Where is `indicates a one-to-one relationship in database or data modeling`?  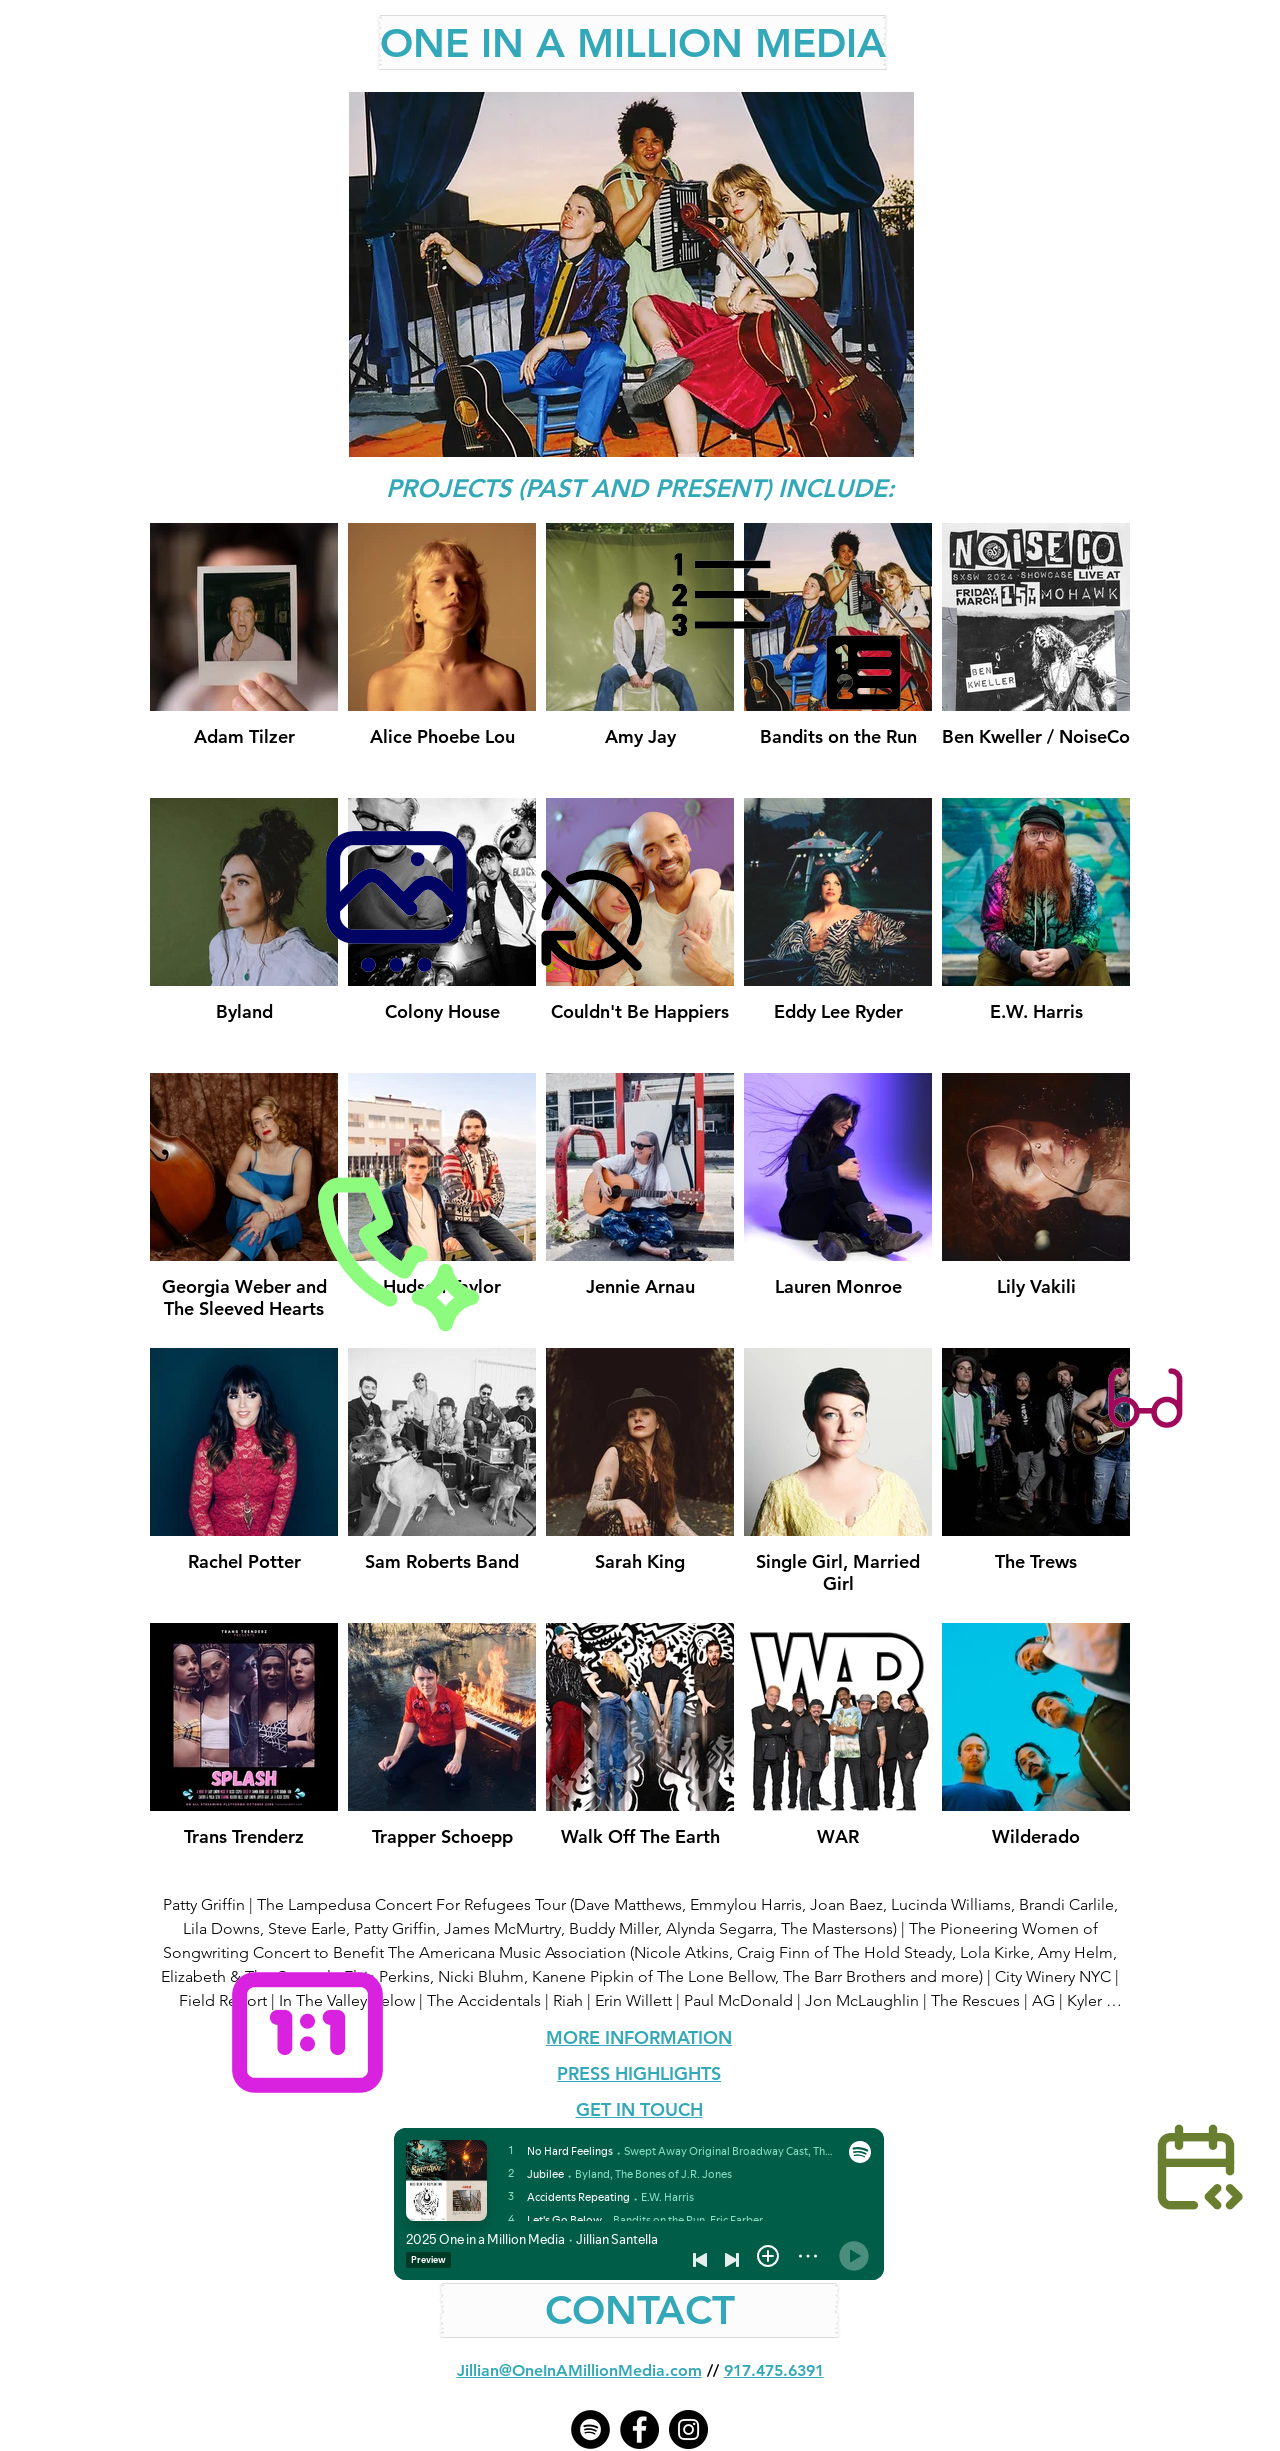 indicates a one-to-one relationship in database or data modeling is located at coordinates (307, 2032).